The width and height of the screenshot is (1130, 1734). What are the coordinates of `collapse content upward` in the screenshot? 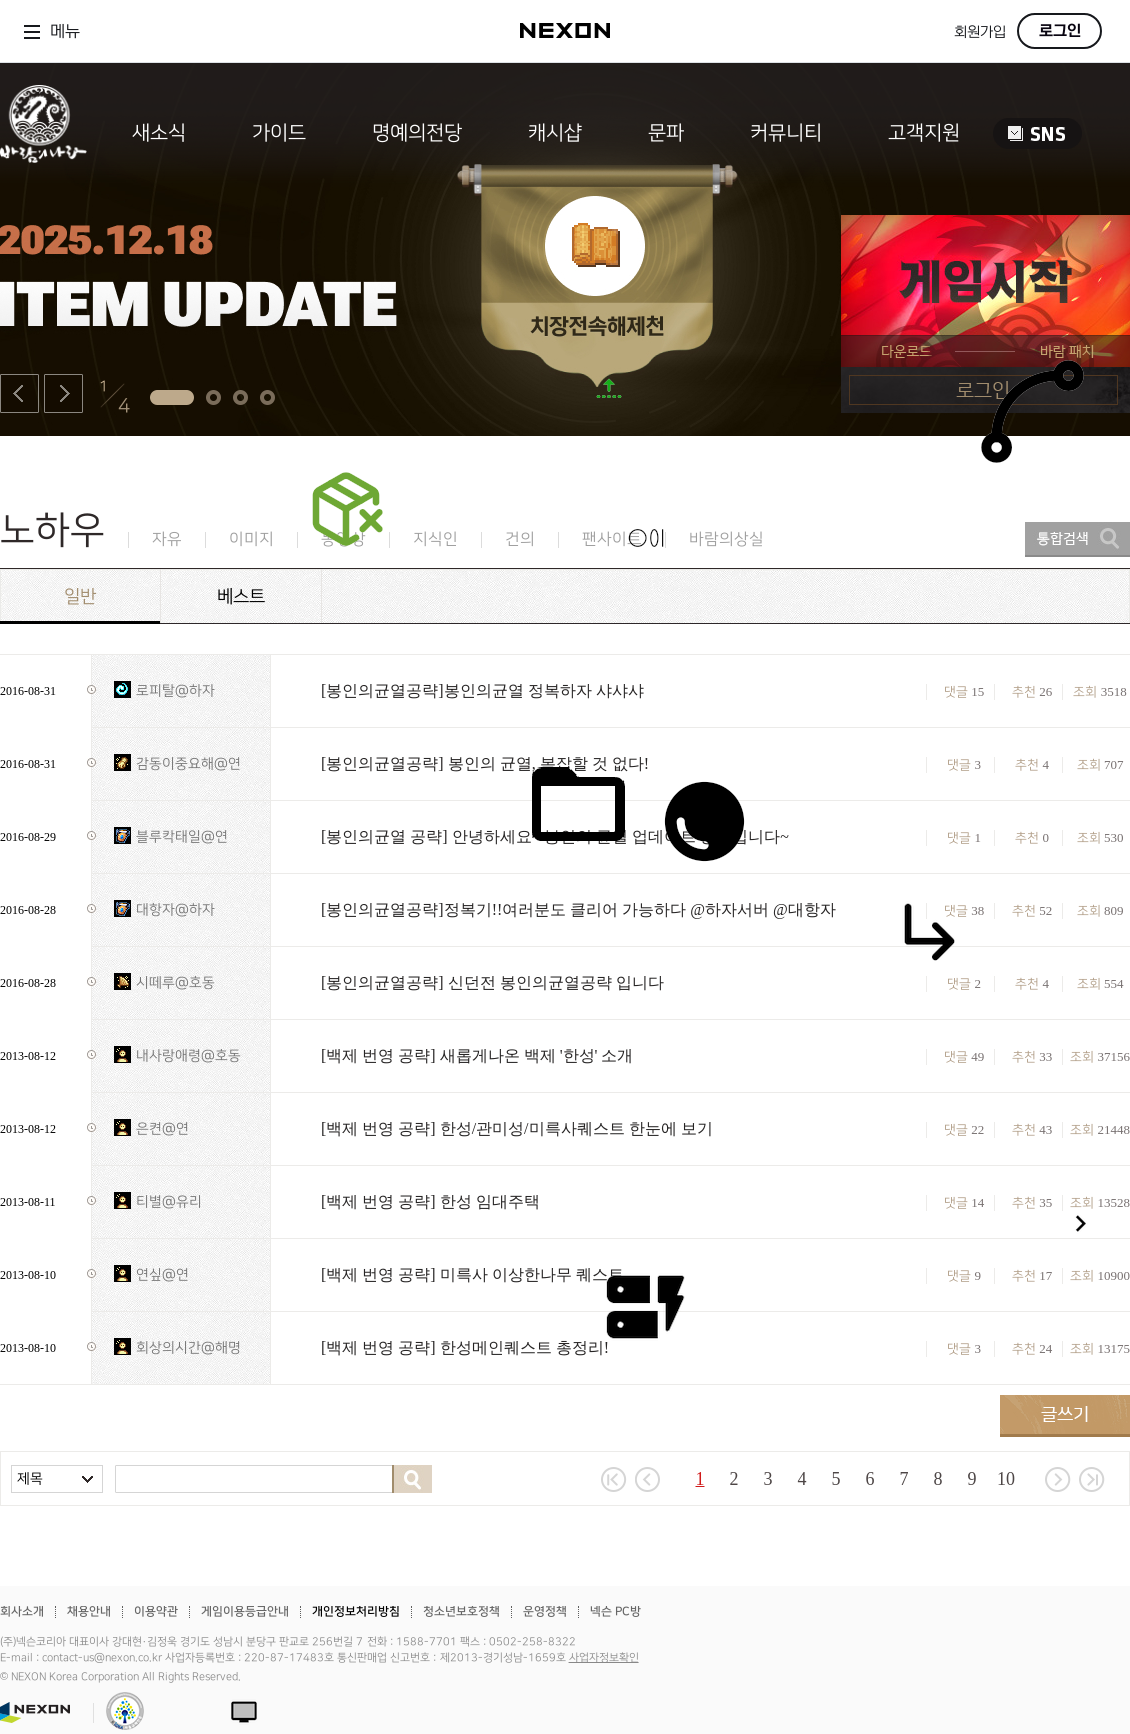 It's located at (609, 390).